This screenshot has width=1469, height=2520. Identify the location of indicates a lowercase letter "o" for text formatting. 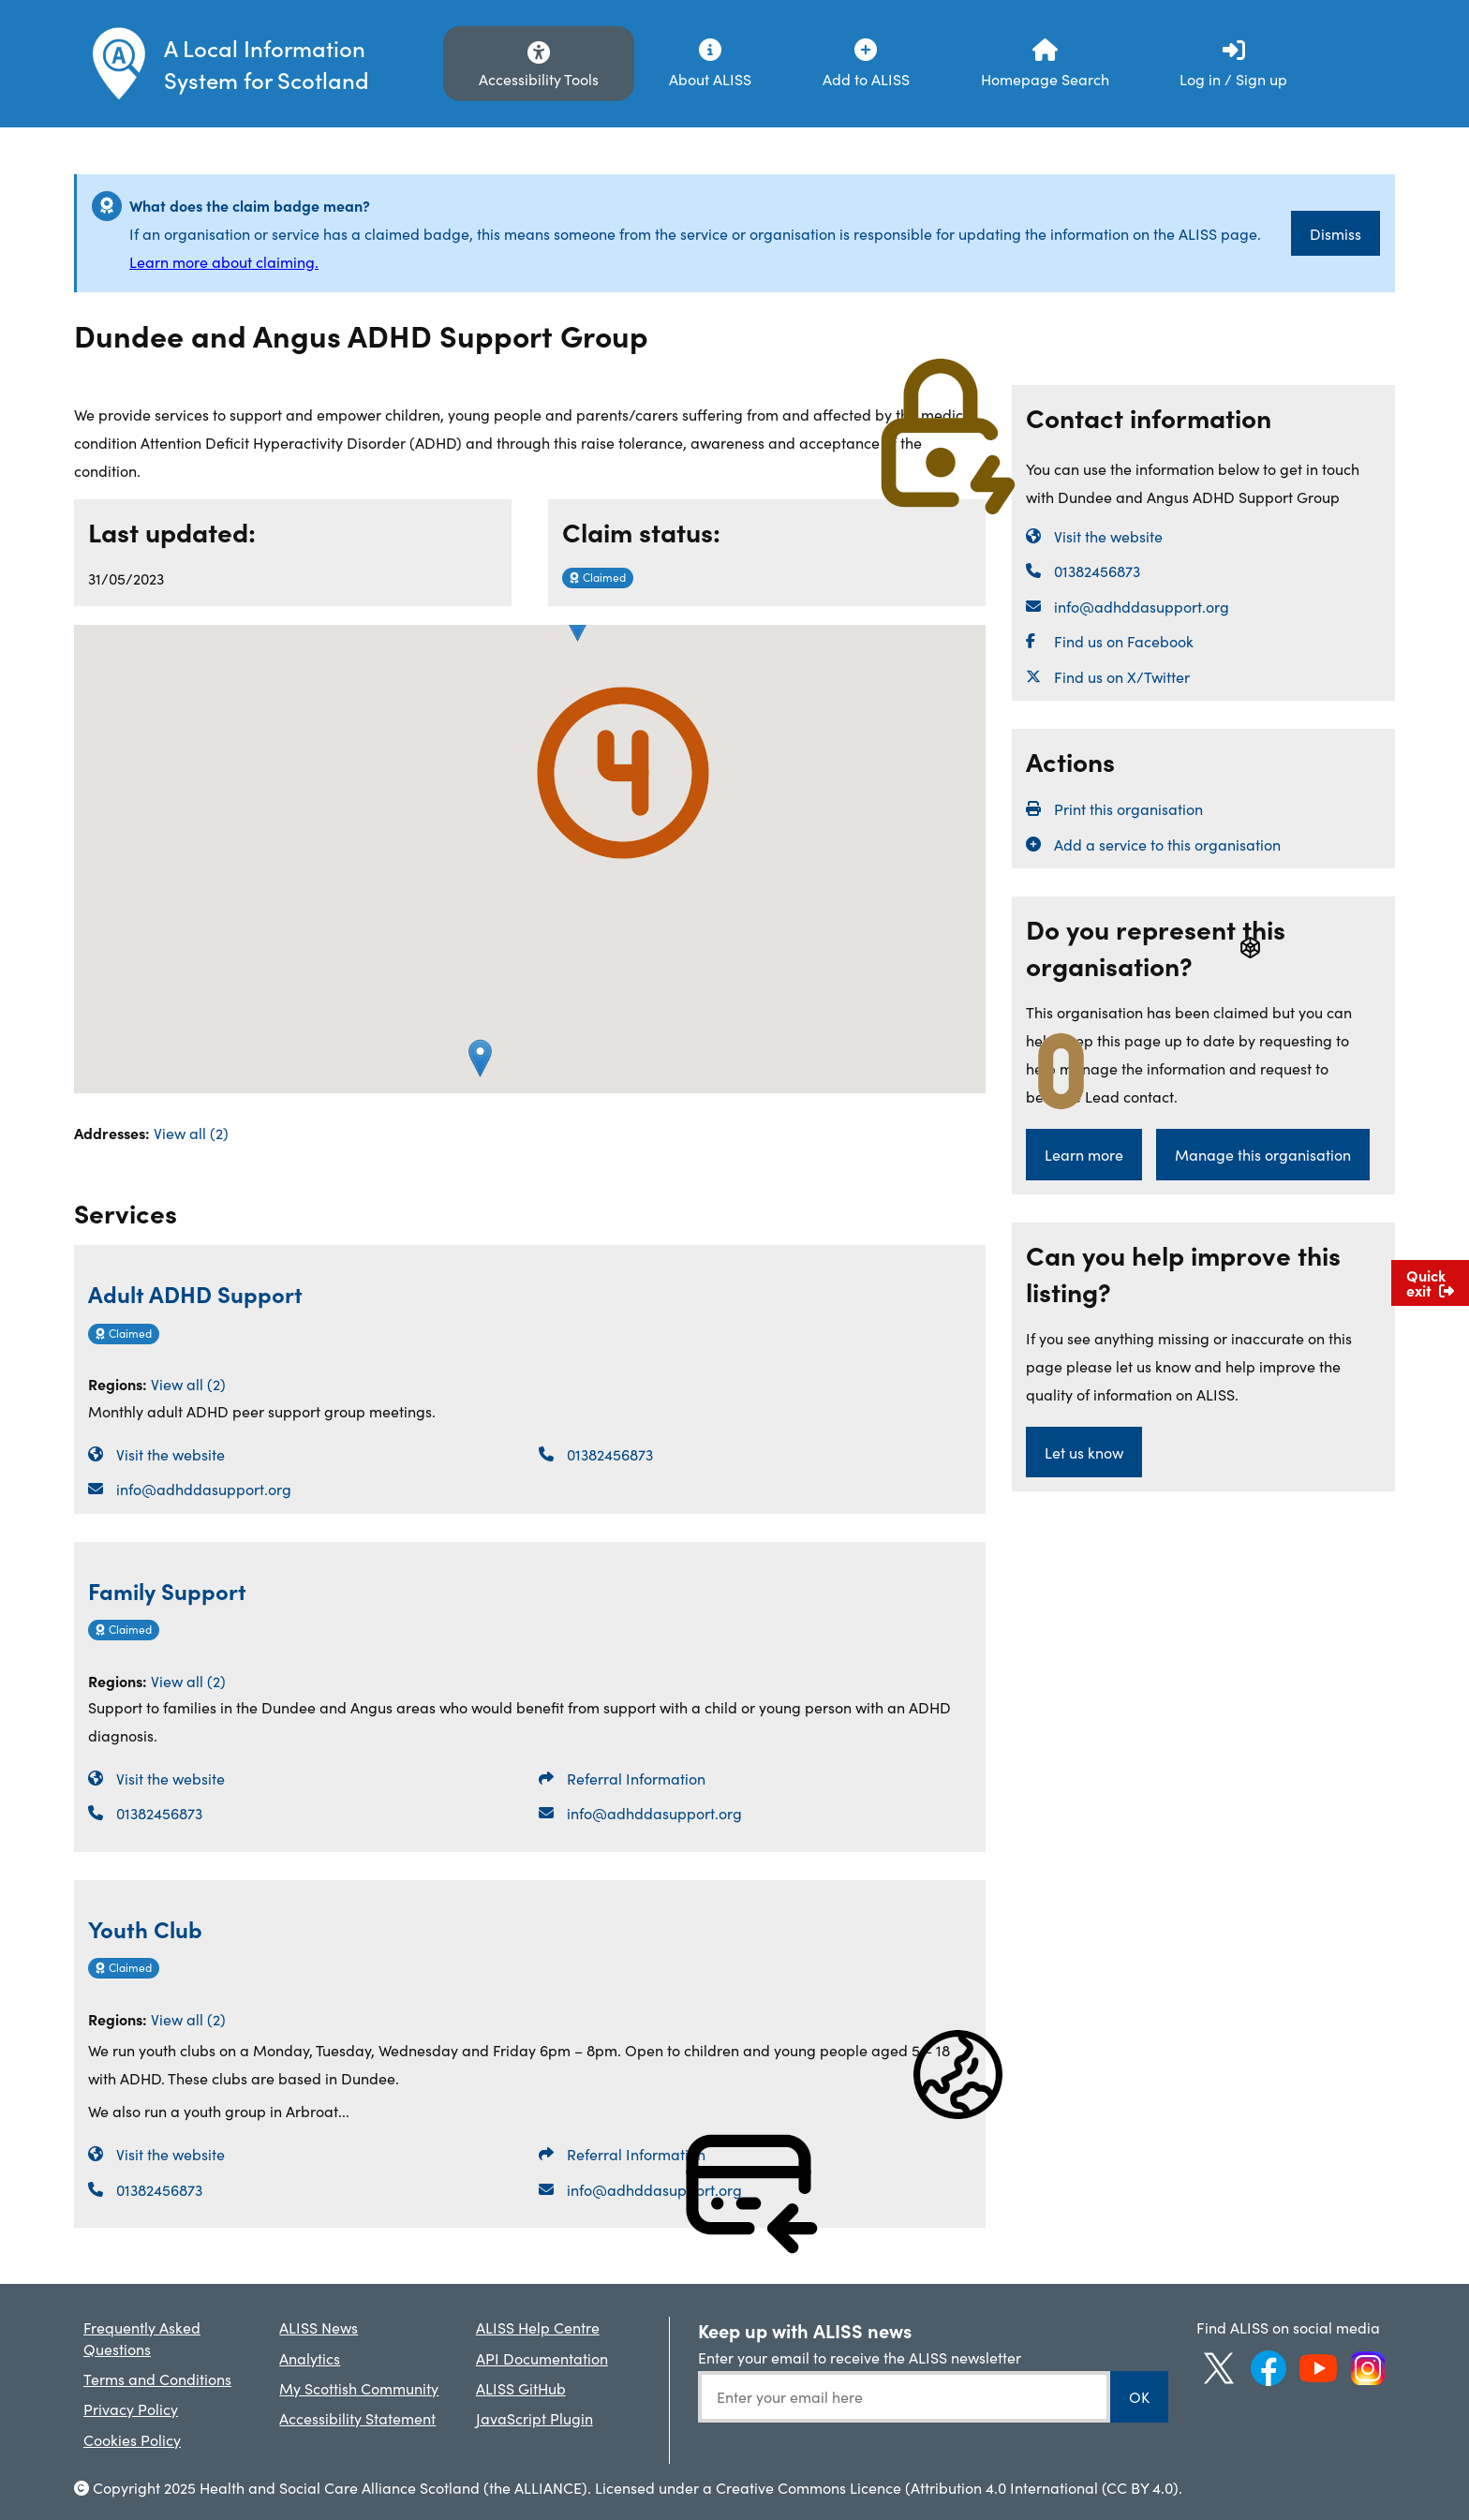
(1061, 1071).